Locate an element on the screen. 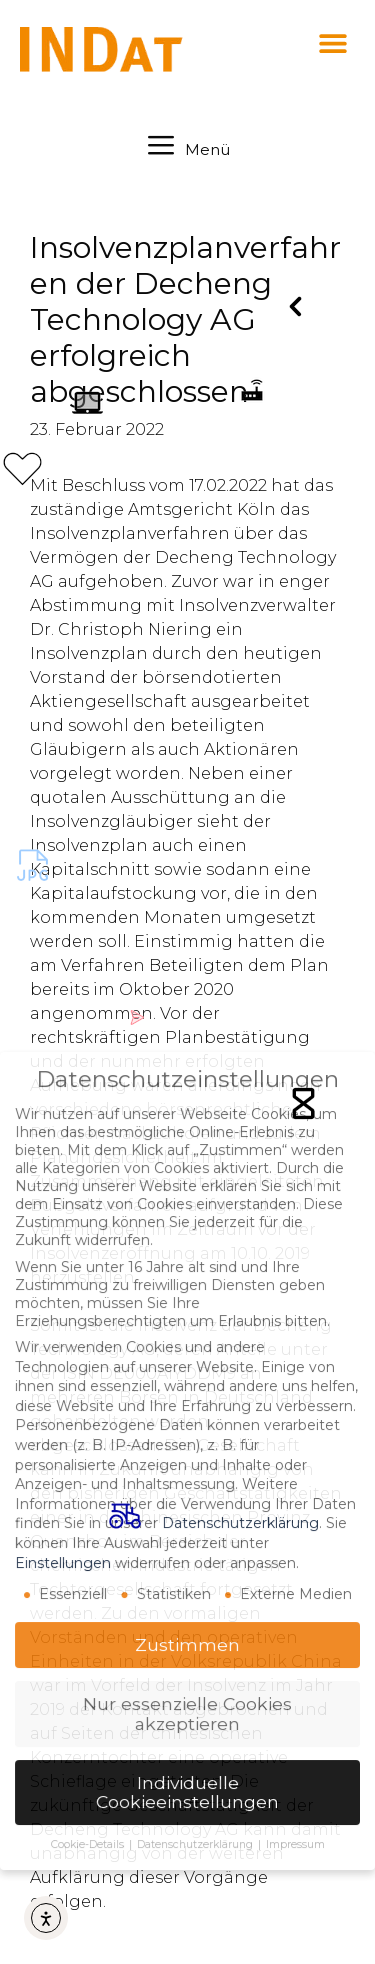 The width and height of the screenshot is (375, 1964). access router or network device settings is located at coordinates (252, 390).